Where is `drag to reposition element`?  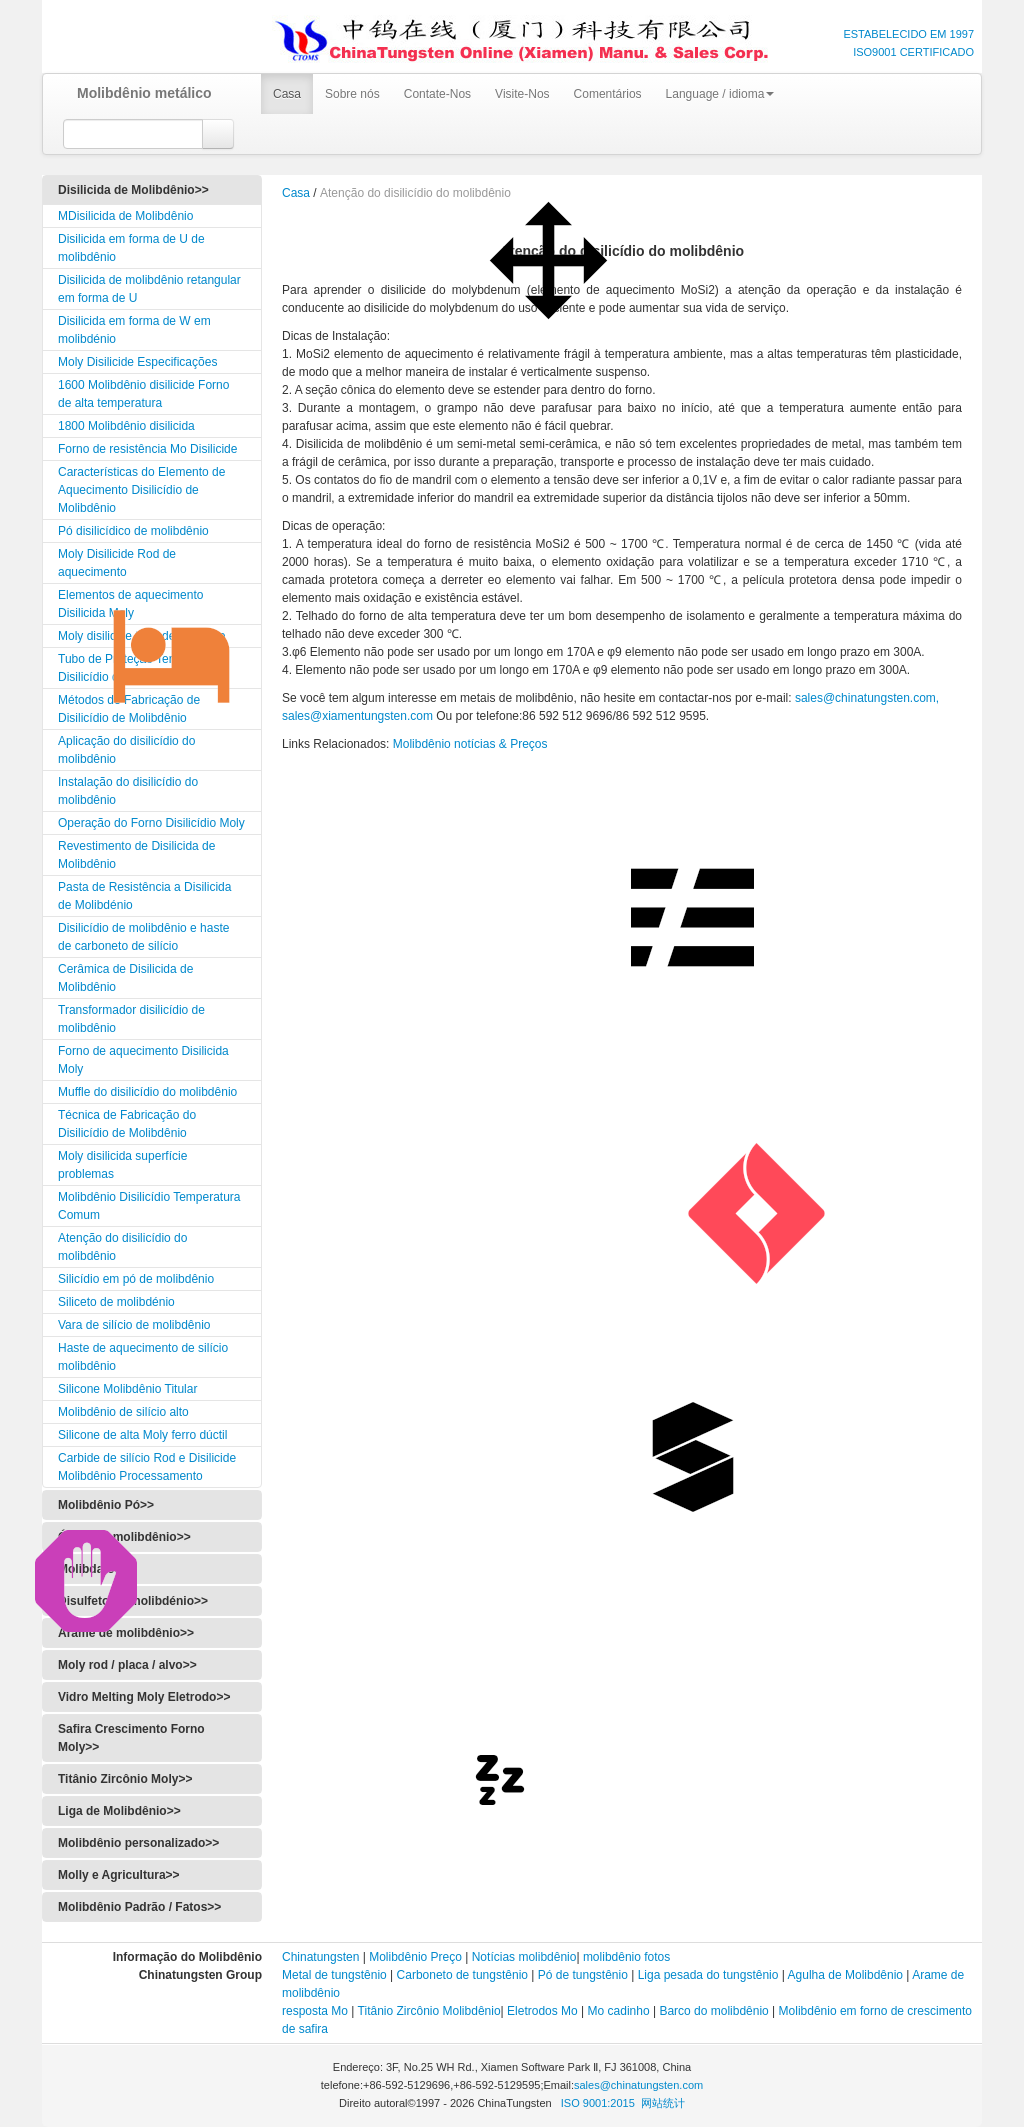
drag to reposition element is located at coordinates (548, 260).